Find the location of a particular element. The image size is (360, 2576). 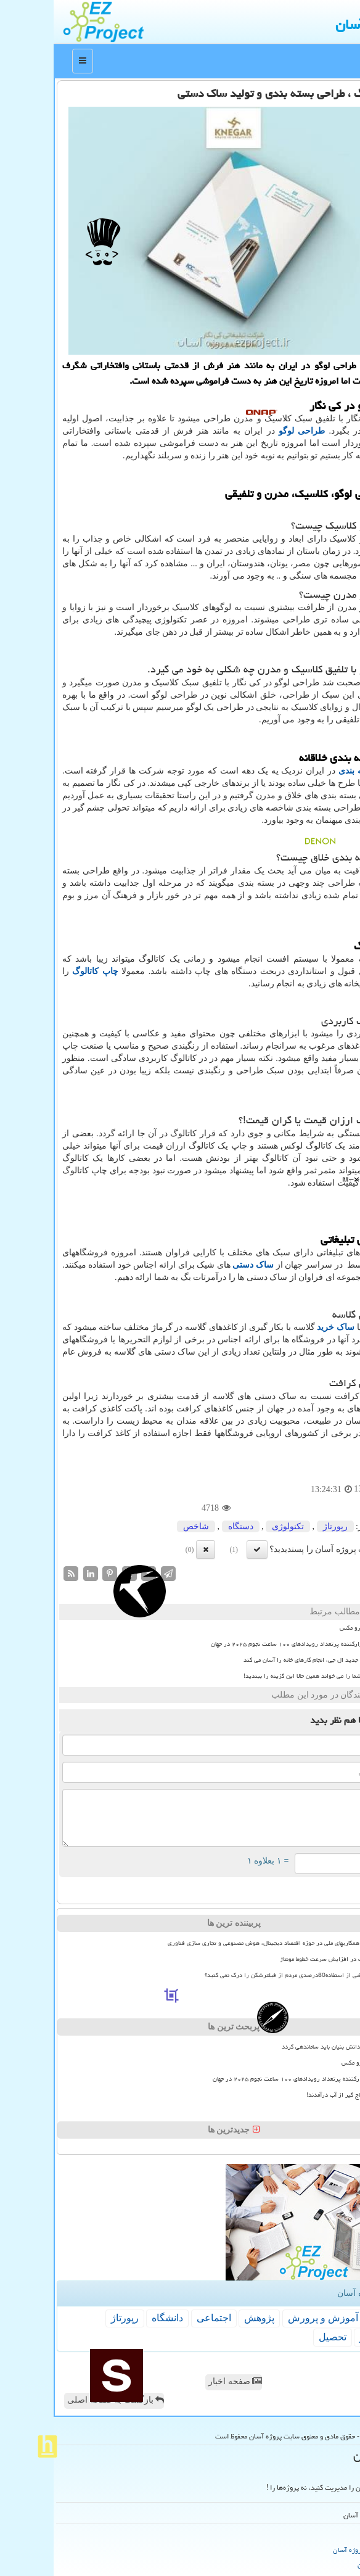

parrot security os logo is located at coordinates (139, 1591).